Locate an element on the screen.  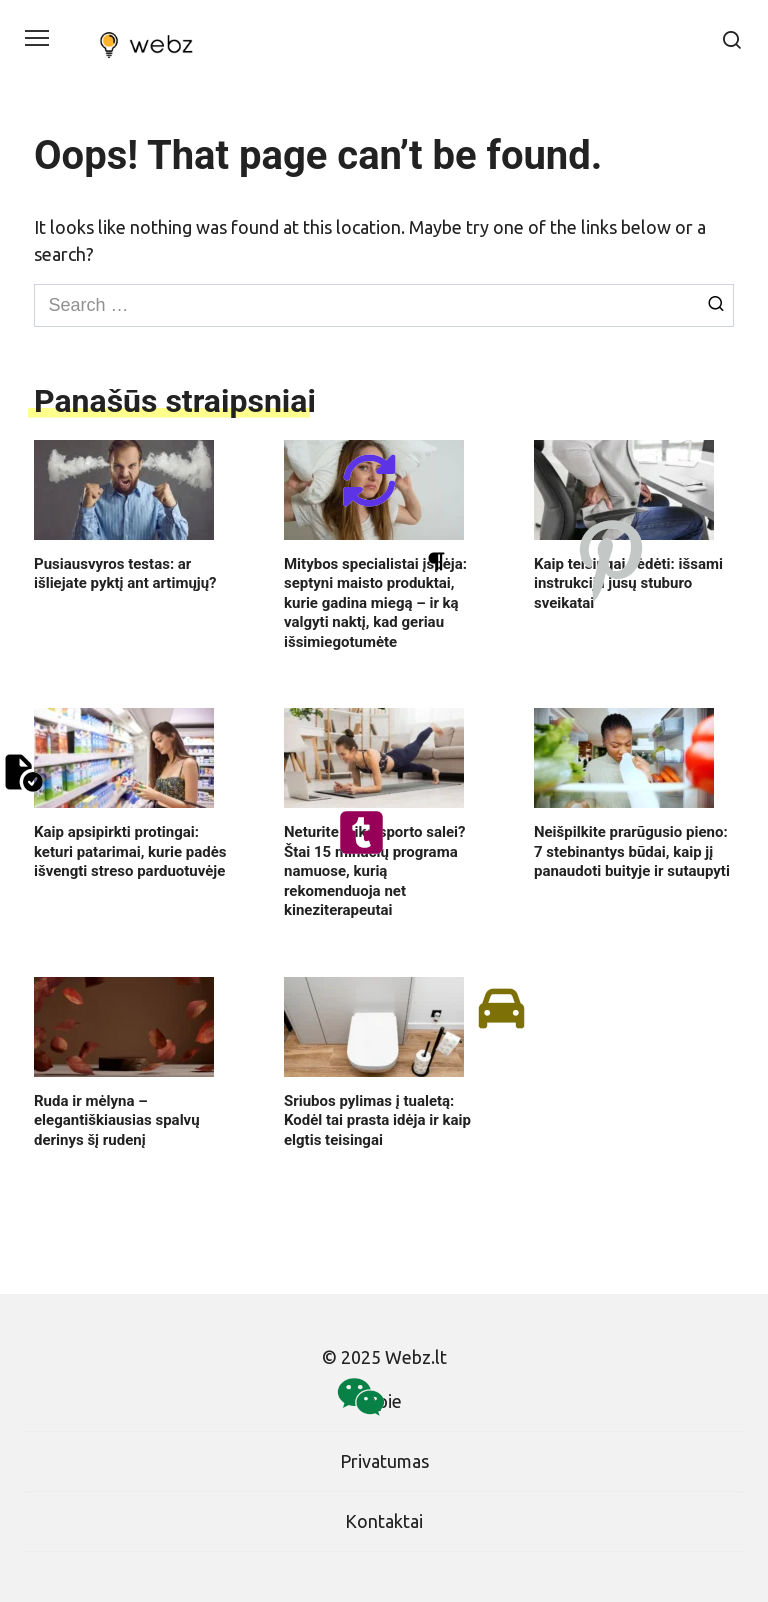
access vehicle or driving settings is located at coordinates (501, 1008).